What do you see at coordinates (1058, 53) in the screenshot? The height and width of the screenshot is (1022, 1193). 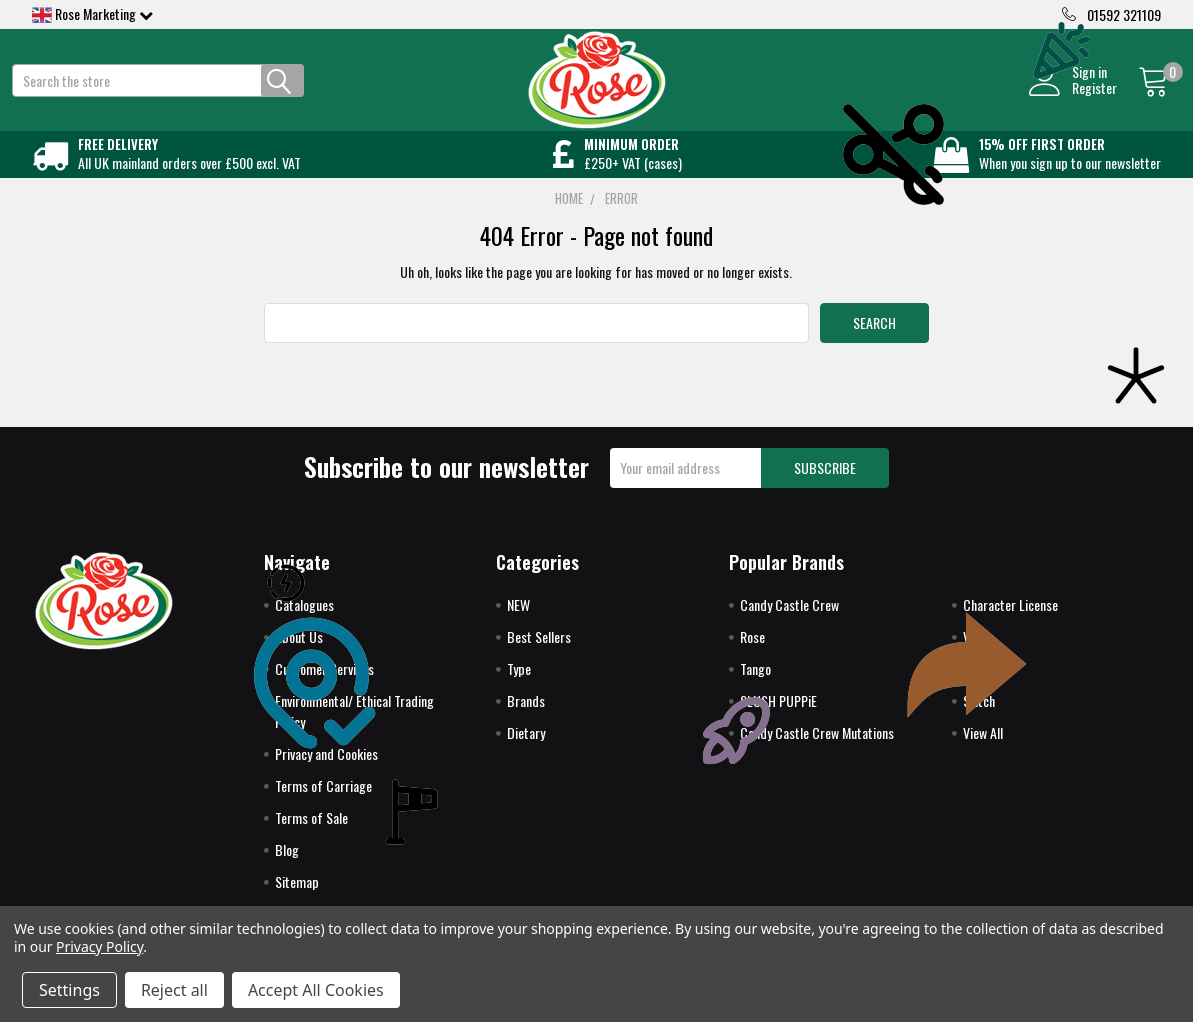 I see `indicates a celebration or achievement` at bounding box center [1058, 53].